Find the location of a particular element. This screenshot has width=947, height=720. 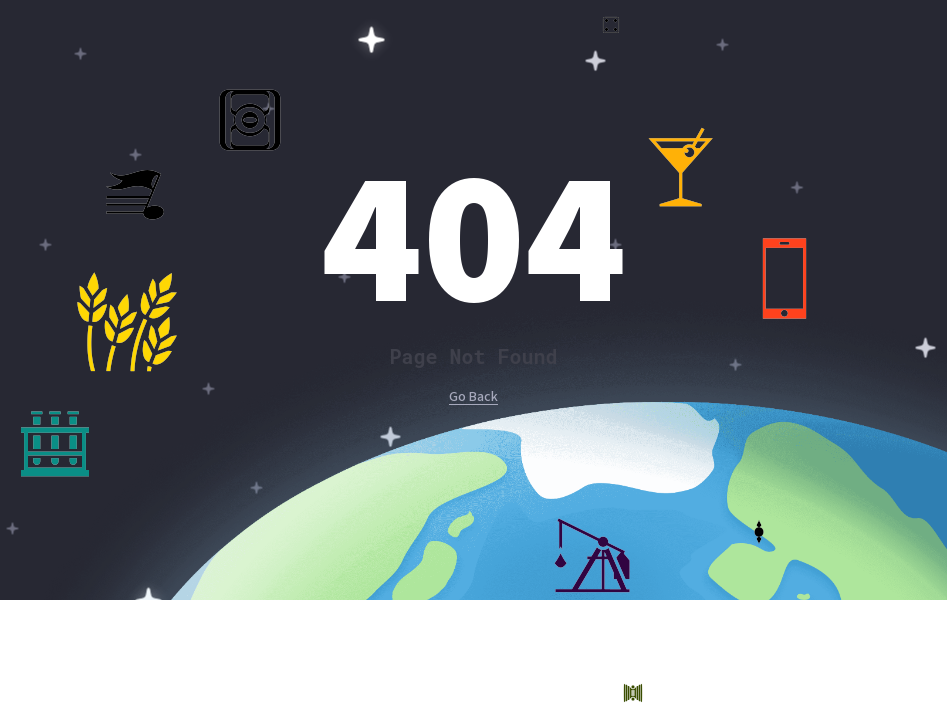

access laboratory or science features is located at coordinates (55, 443).